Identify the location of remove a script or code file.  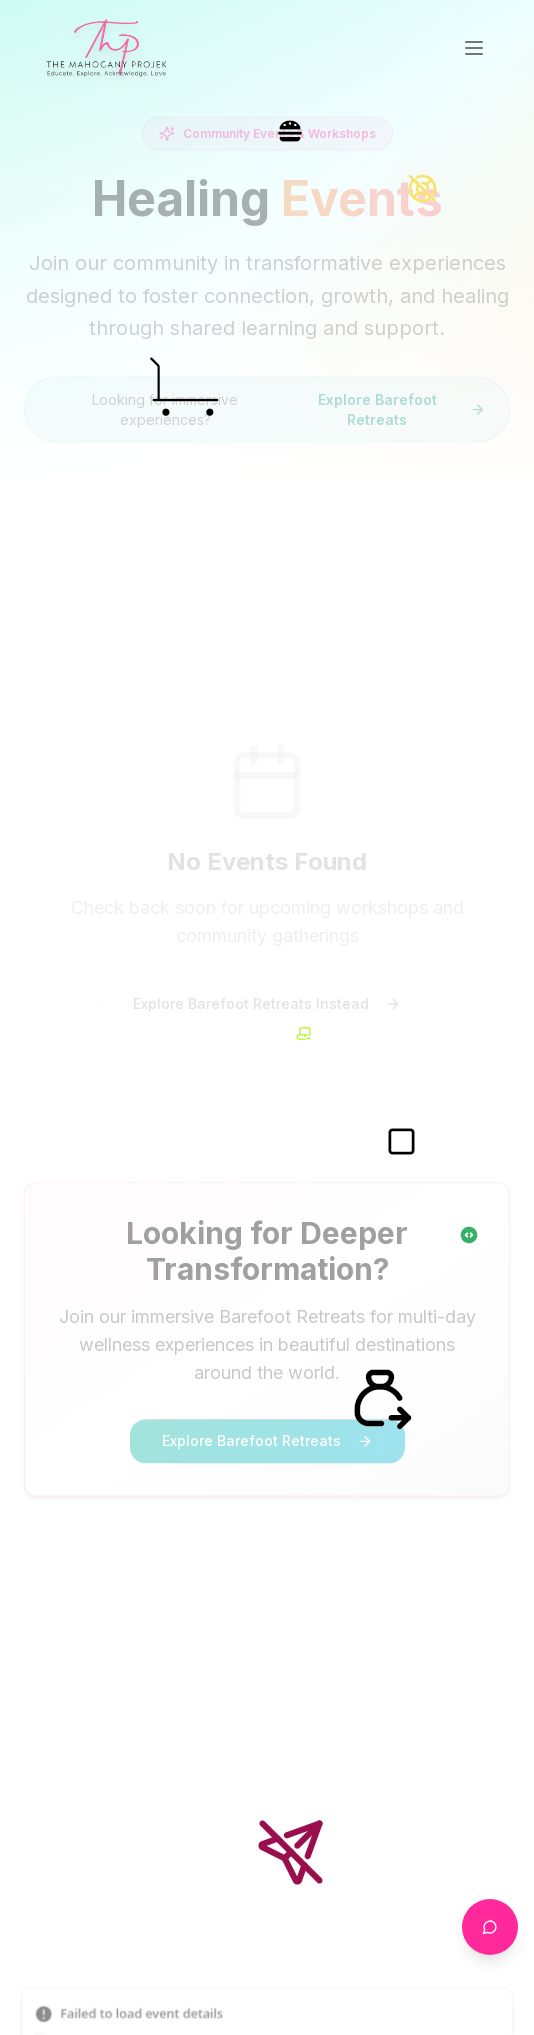
(303, 1033).